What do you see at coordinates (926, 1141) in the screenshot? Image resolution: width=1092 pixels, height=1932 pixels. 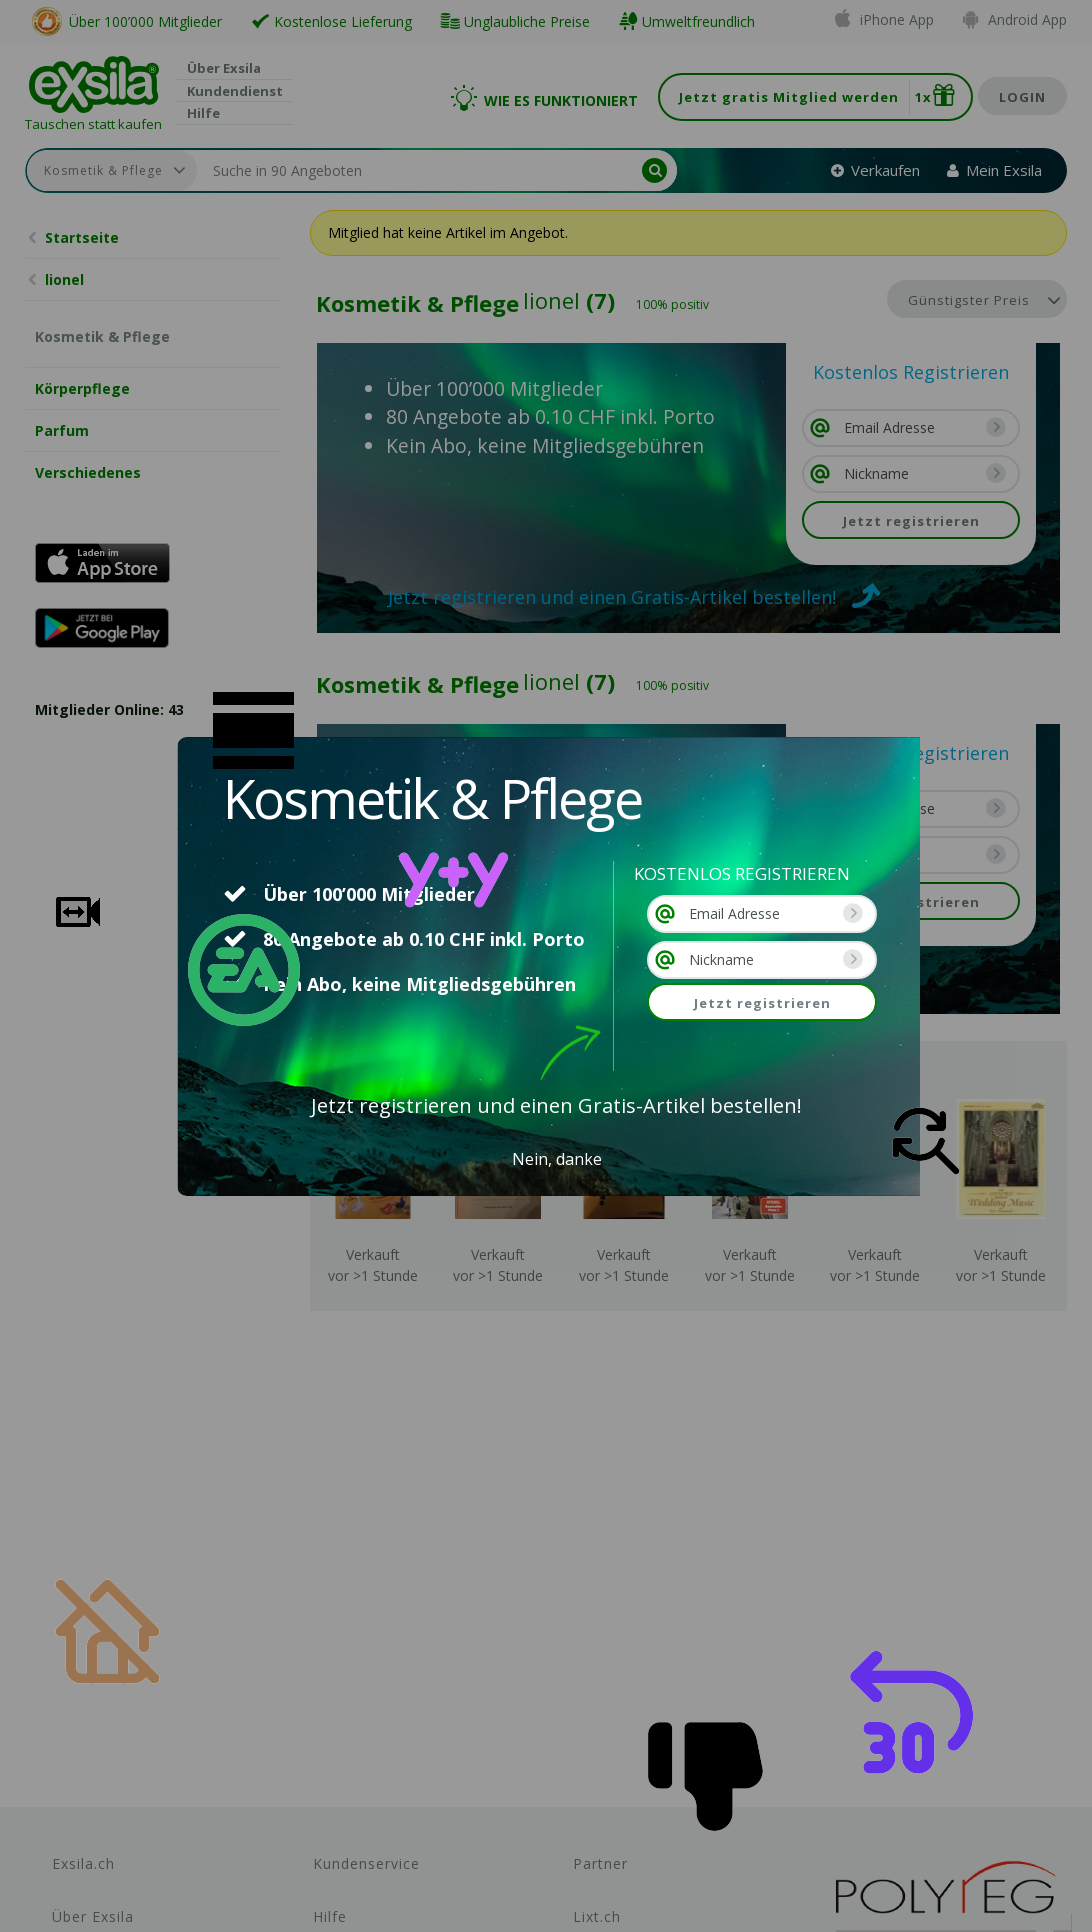 I see `replace current search or find another result` at bounding box center [926, 1141].